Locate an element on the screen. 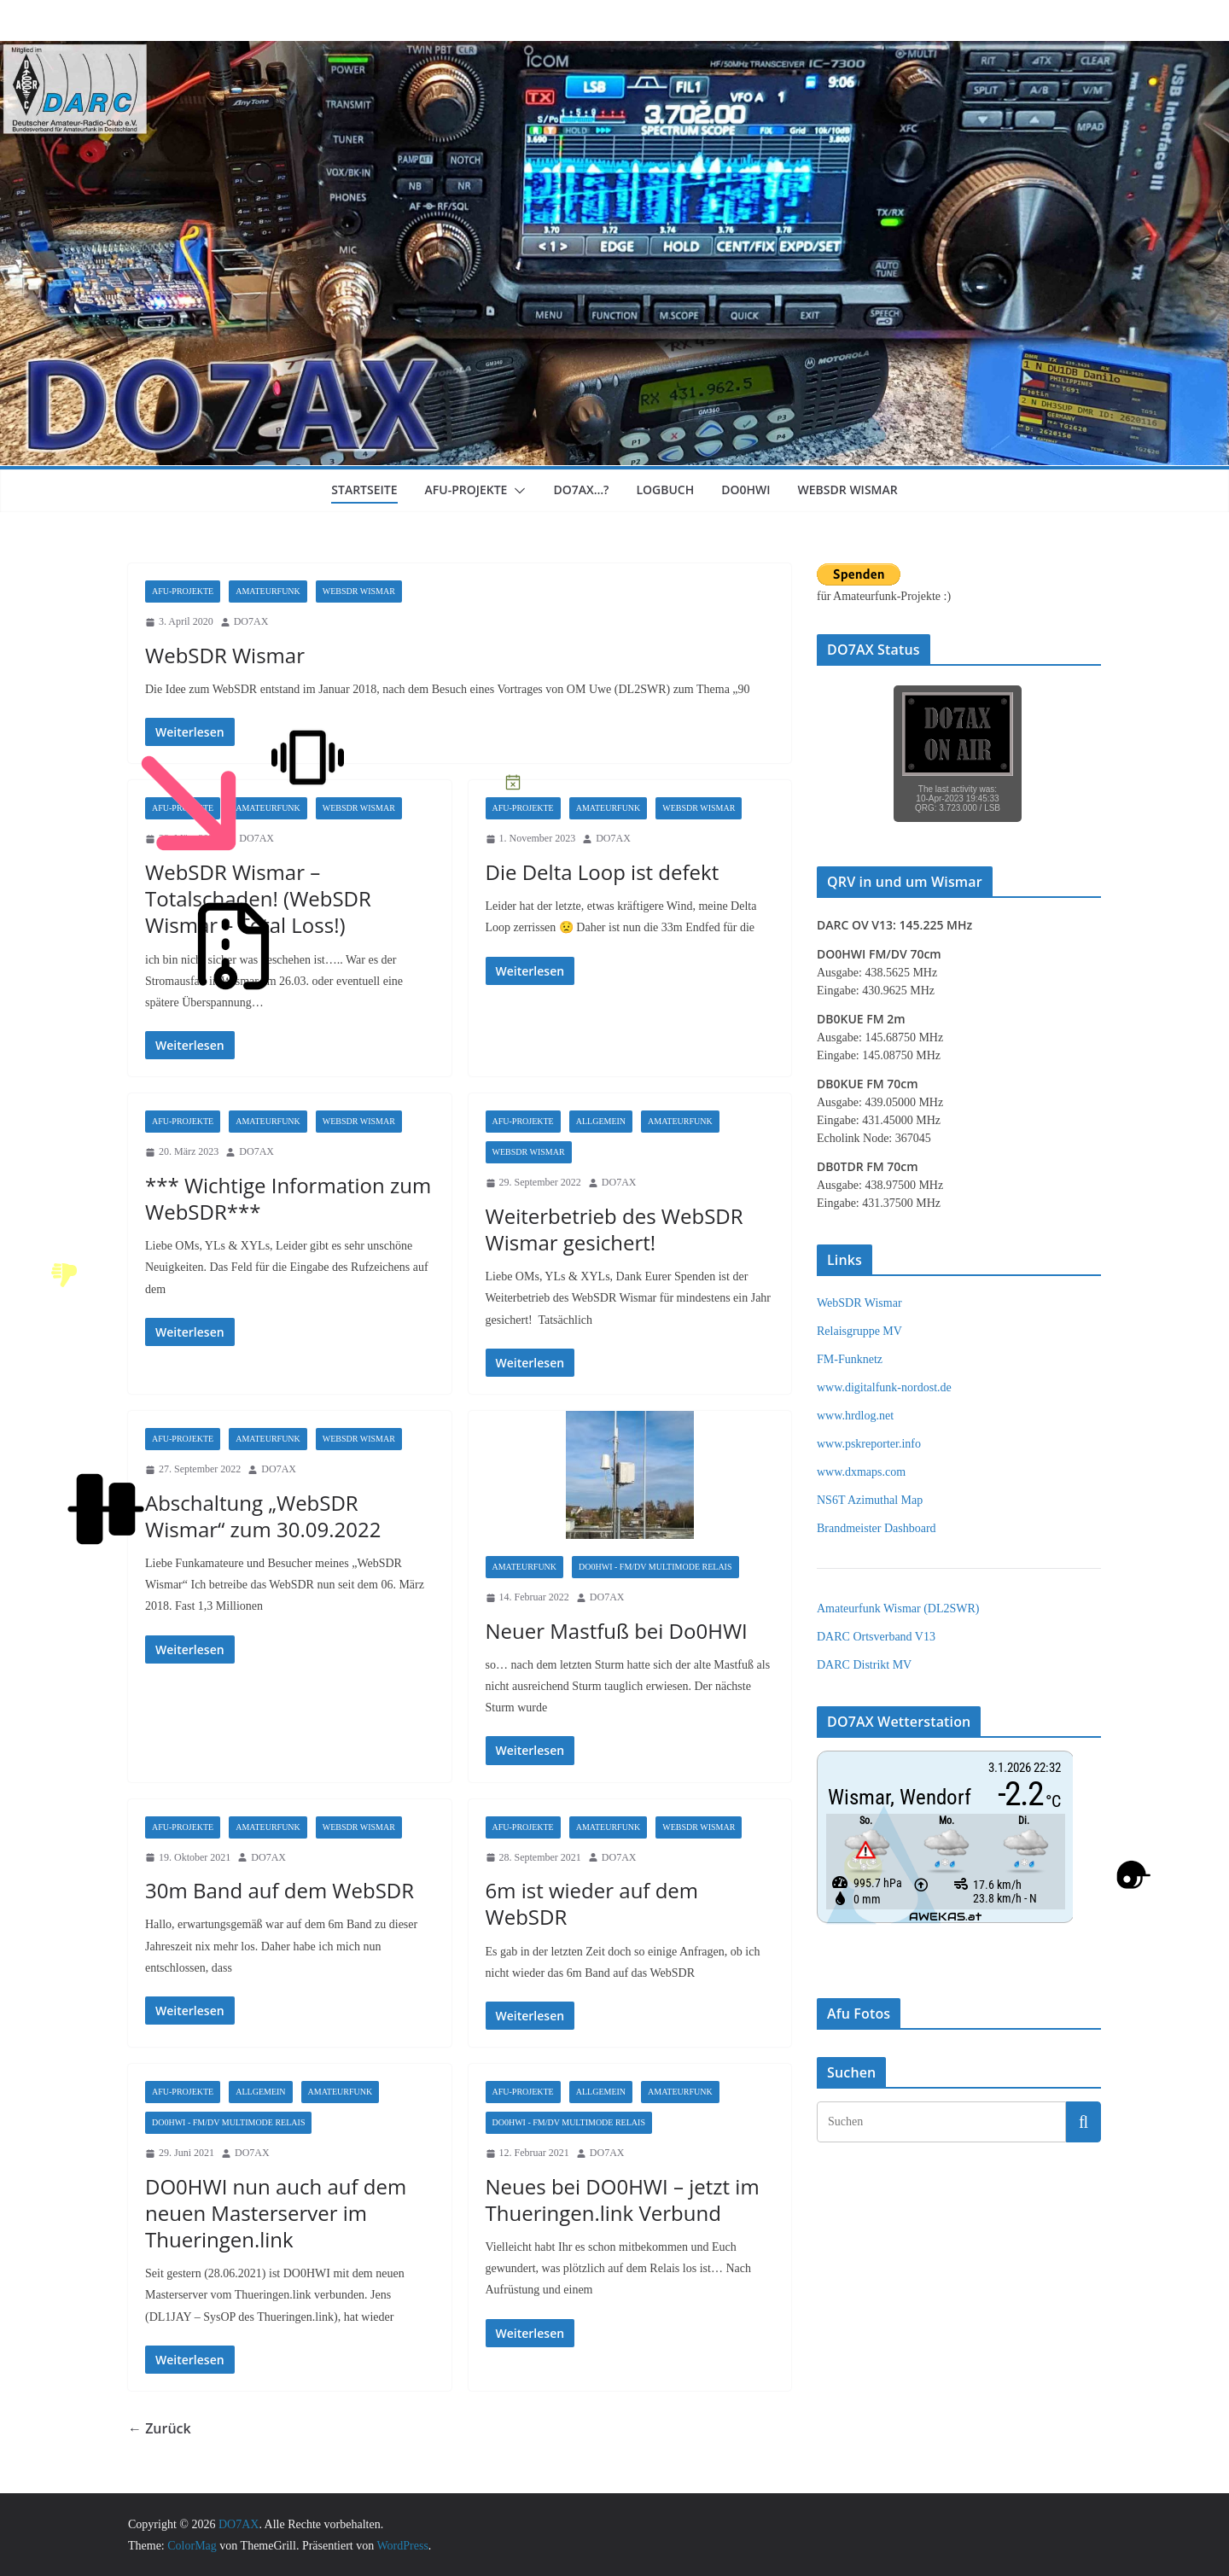 The height and width of the screenshot is (2576, 1229). cancel or delete a scheduled event is located at coordinates (513, 783).